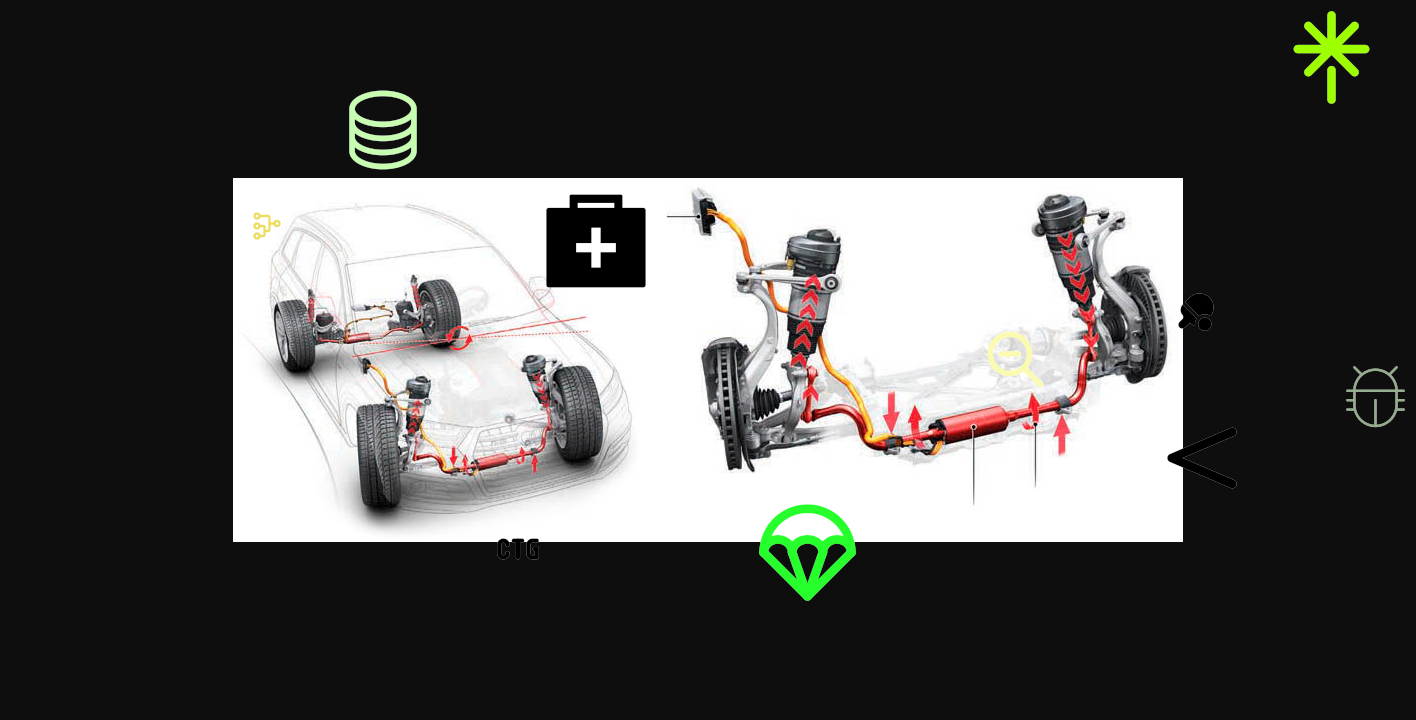  What do you see at coordinates (1202, 458) in the screenshot?
I see `less than comparison operator` at bounding box center [1202, 458].